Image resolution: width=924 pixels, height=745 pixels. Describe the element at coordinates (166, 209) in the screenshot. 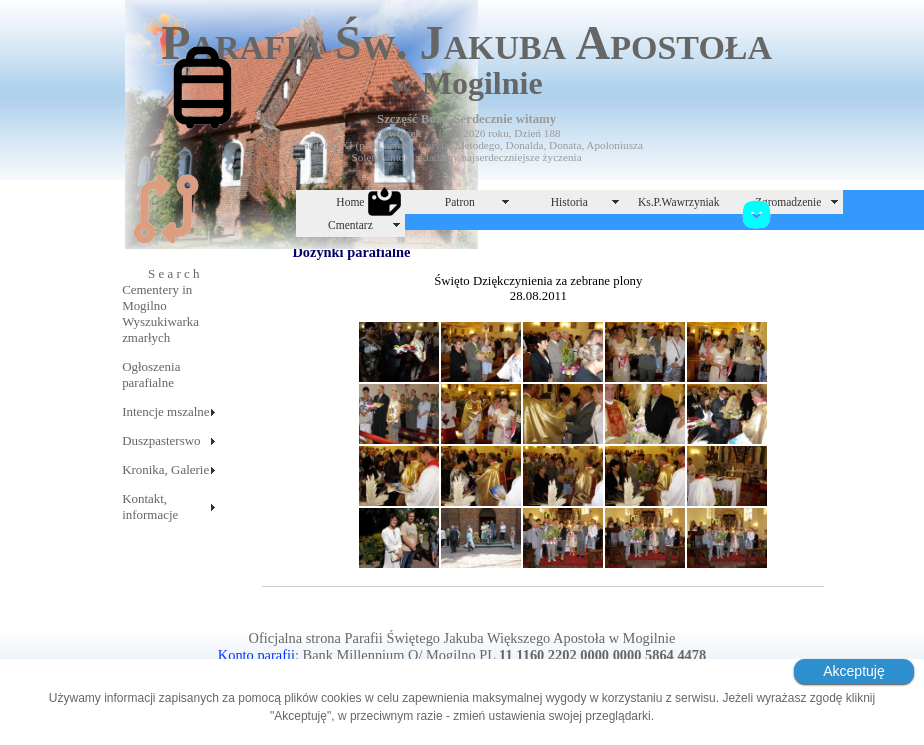

I see `compare code versions or branches` at that location.